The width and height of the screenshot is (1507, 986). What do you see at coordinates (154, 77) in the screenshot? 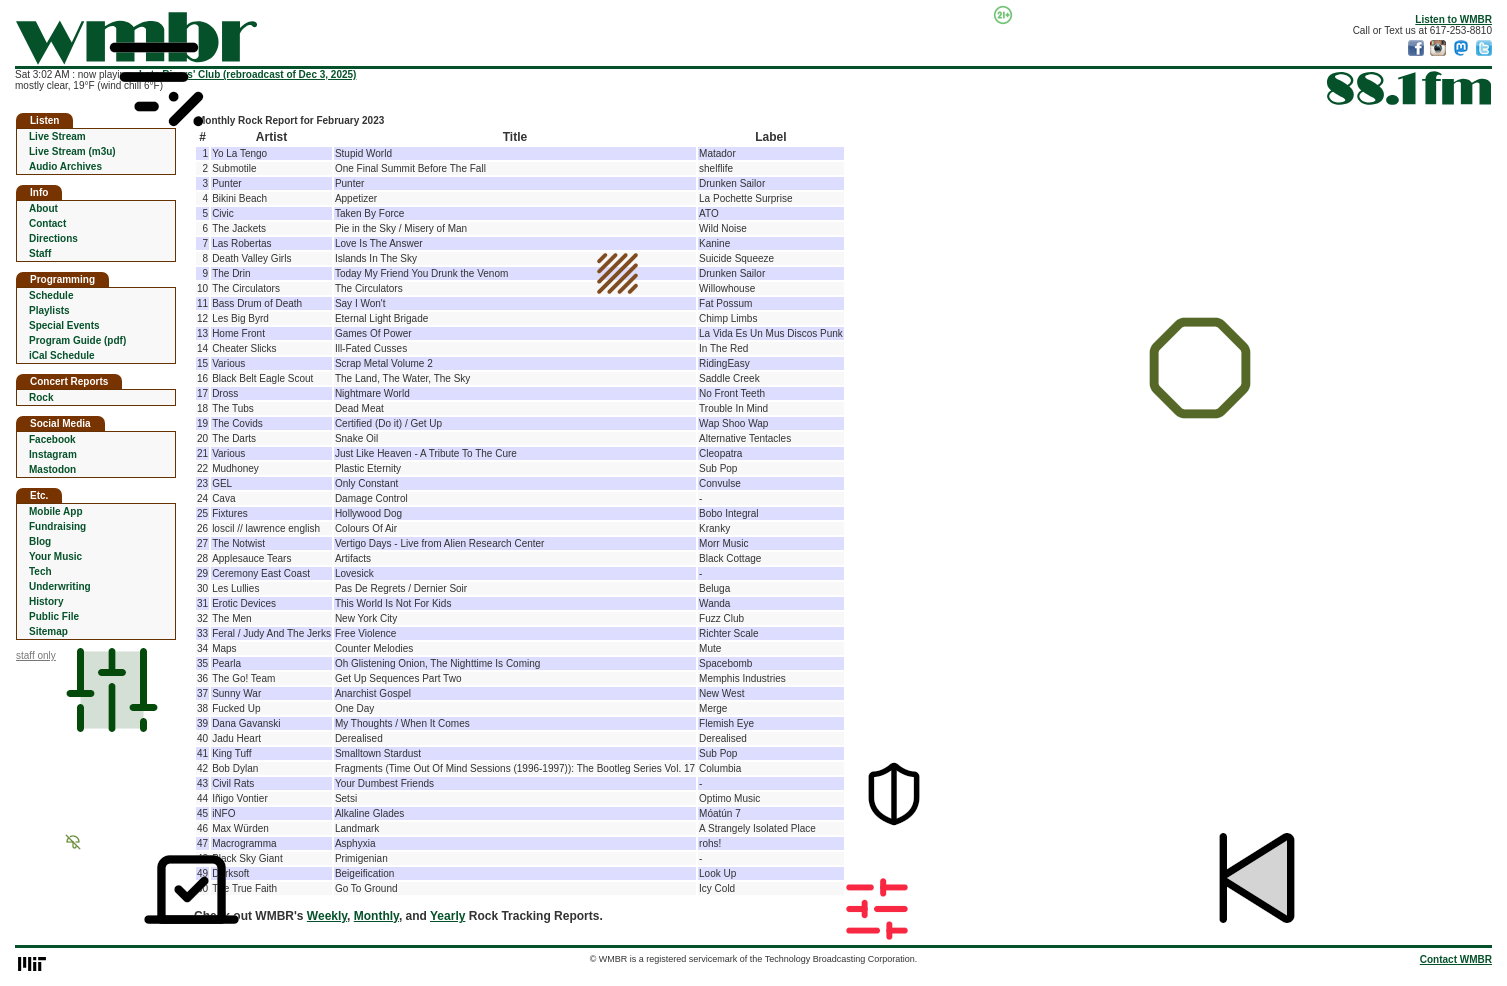
I see `filter items by discount or sale price` at bounding box center [154, 77].